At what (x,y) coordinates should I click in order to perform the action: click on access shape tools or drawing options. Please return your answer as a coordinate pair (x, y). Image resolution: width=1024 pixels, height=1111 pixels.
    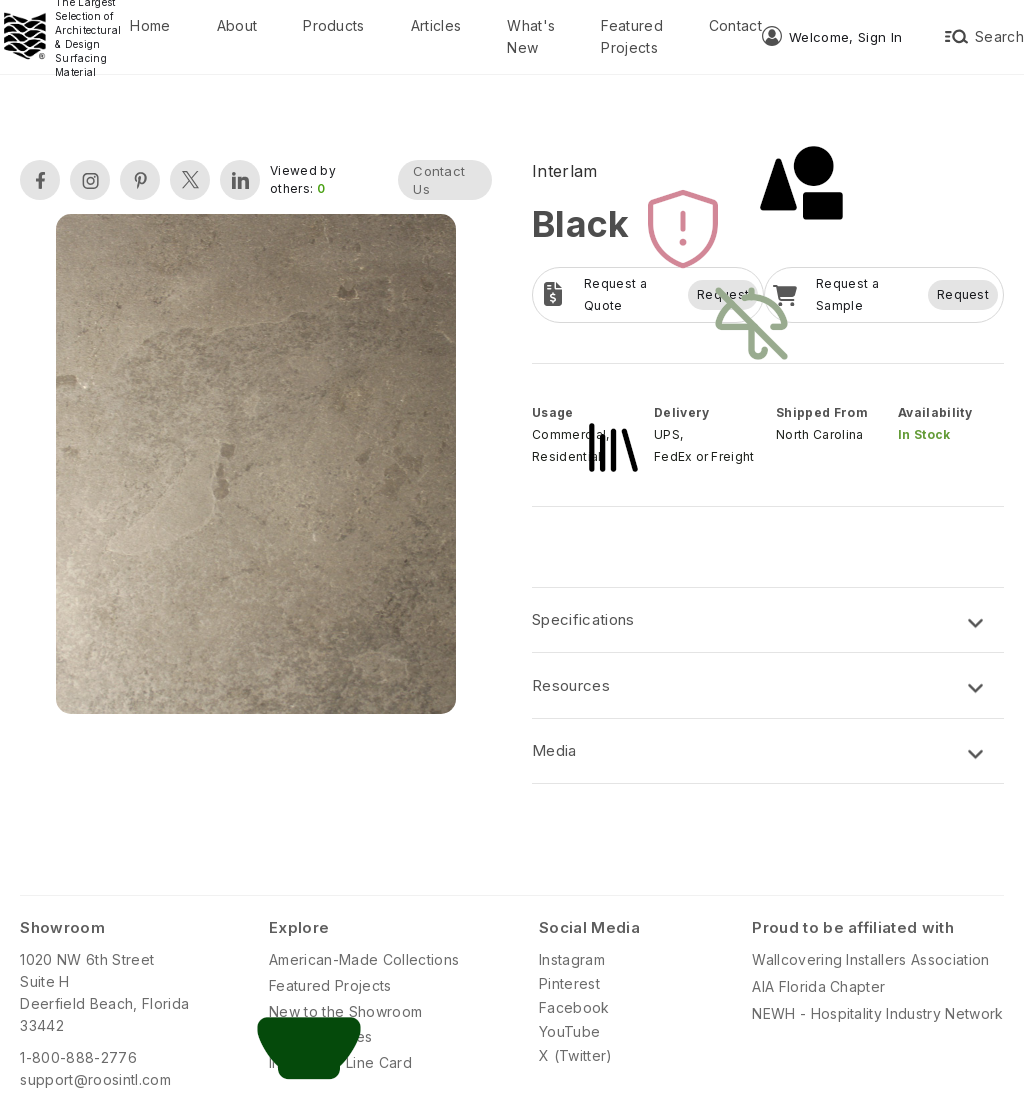
    Looking at the image, I should click on (803, 186).